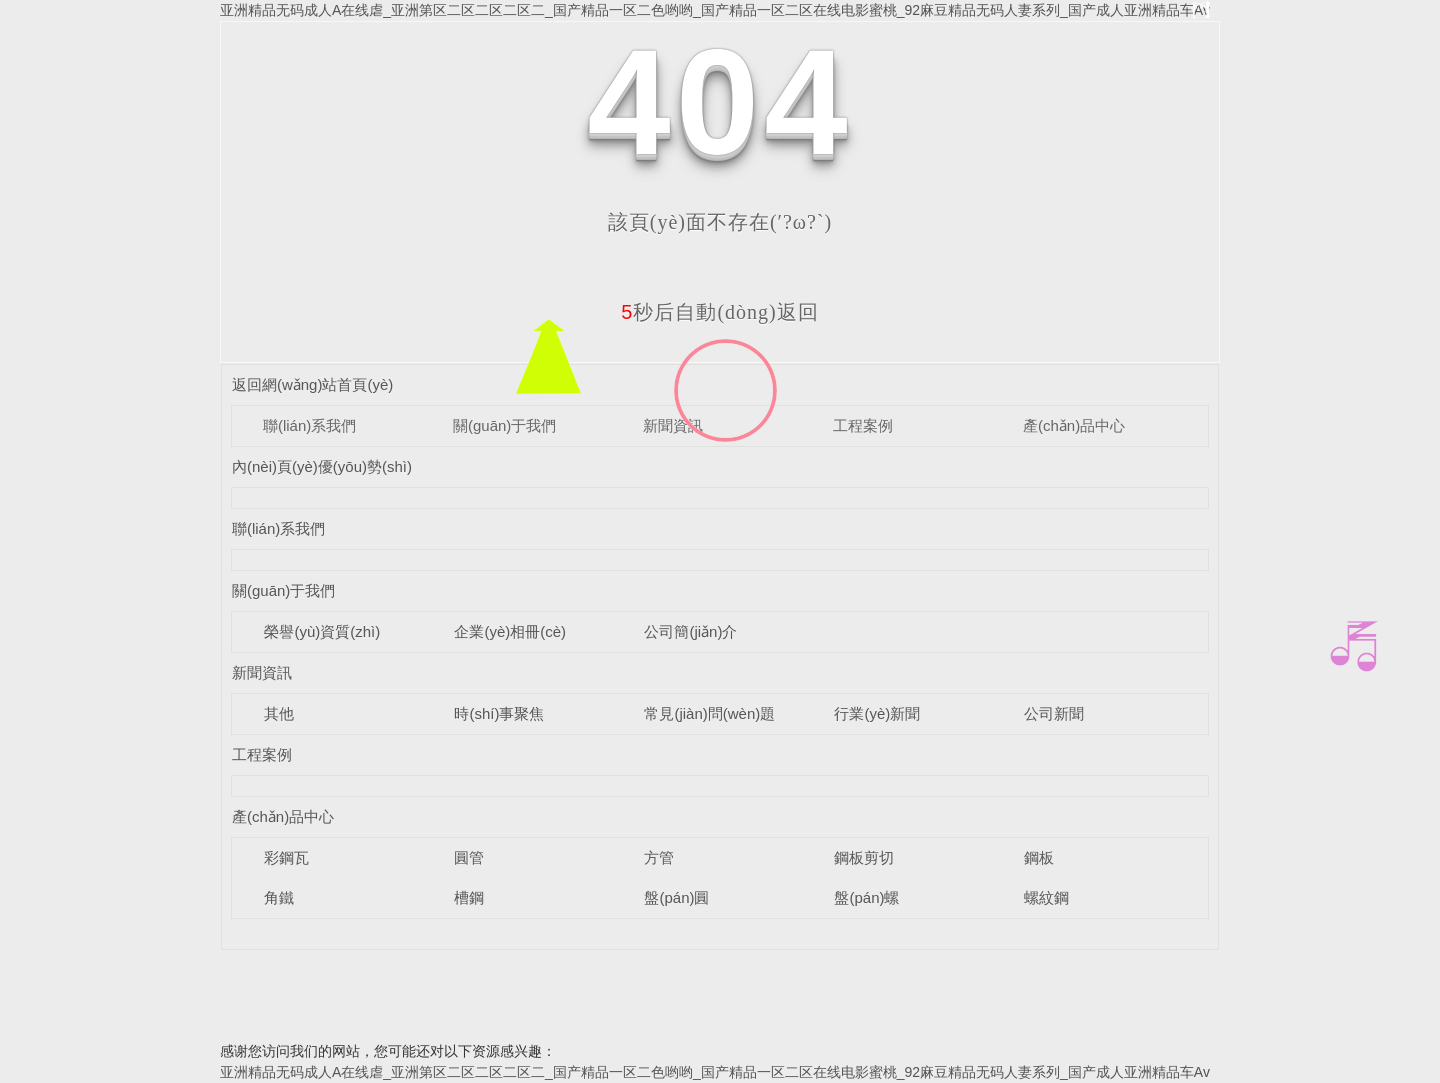  I want to click on unselected radio button or toggle option, so click(725, 390).